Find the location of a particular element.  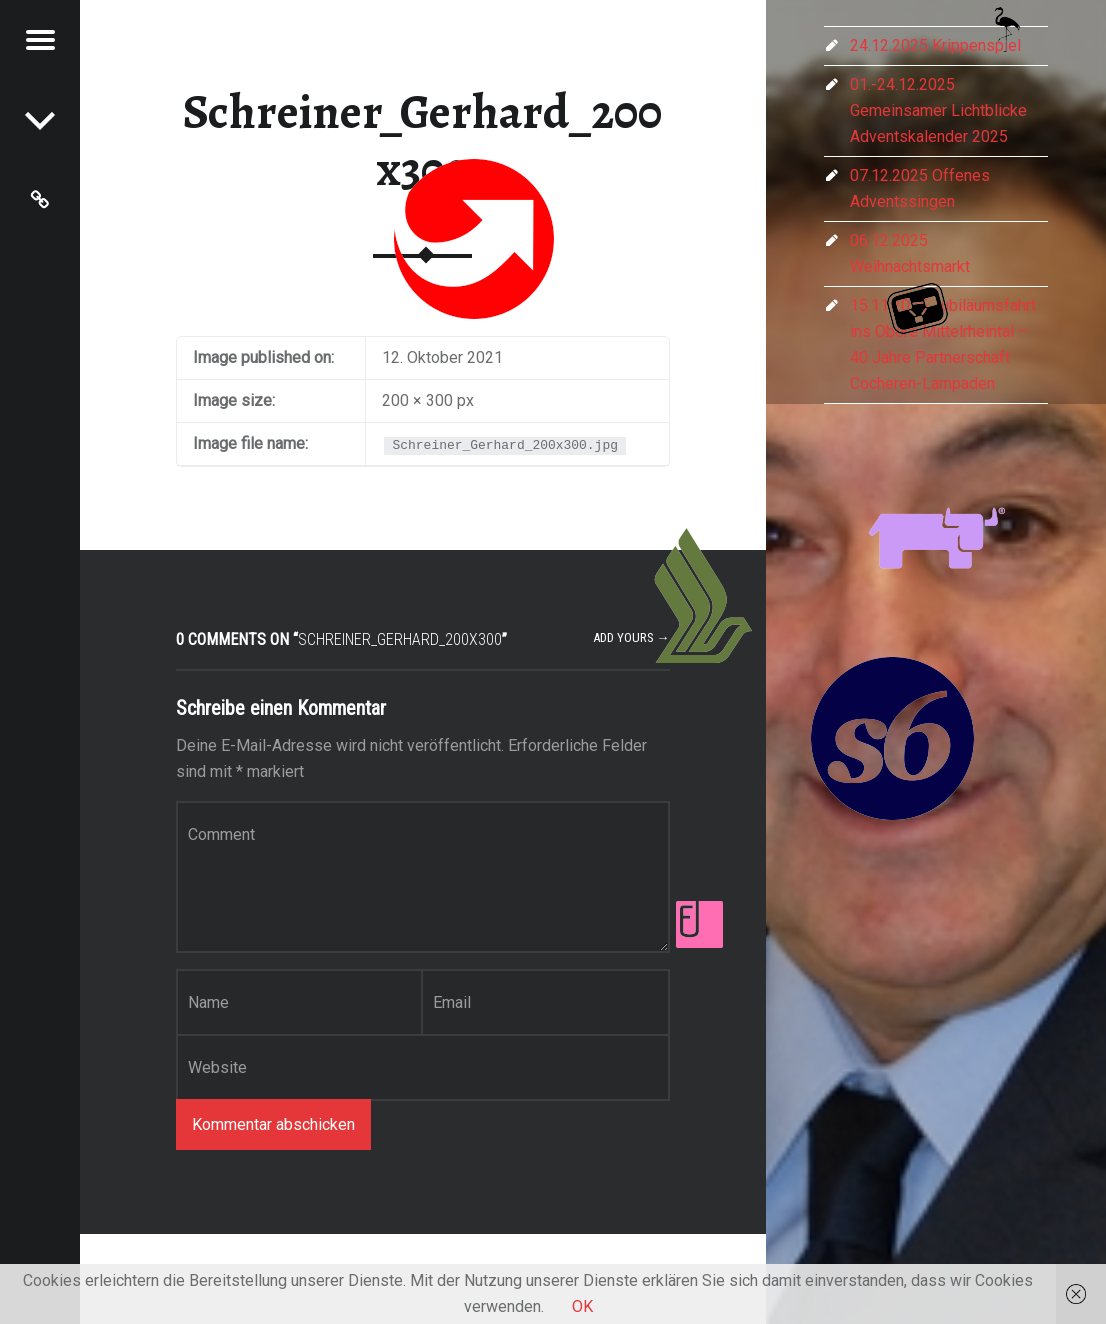

visit Society6 website or app is located at coordinates (892, 738).